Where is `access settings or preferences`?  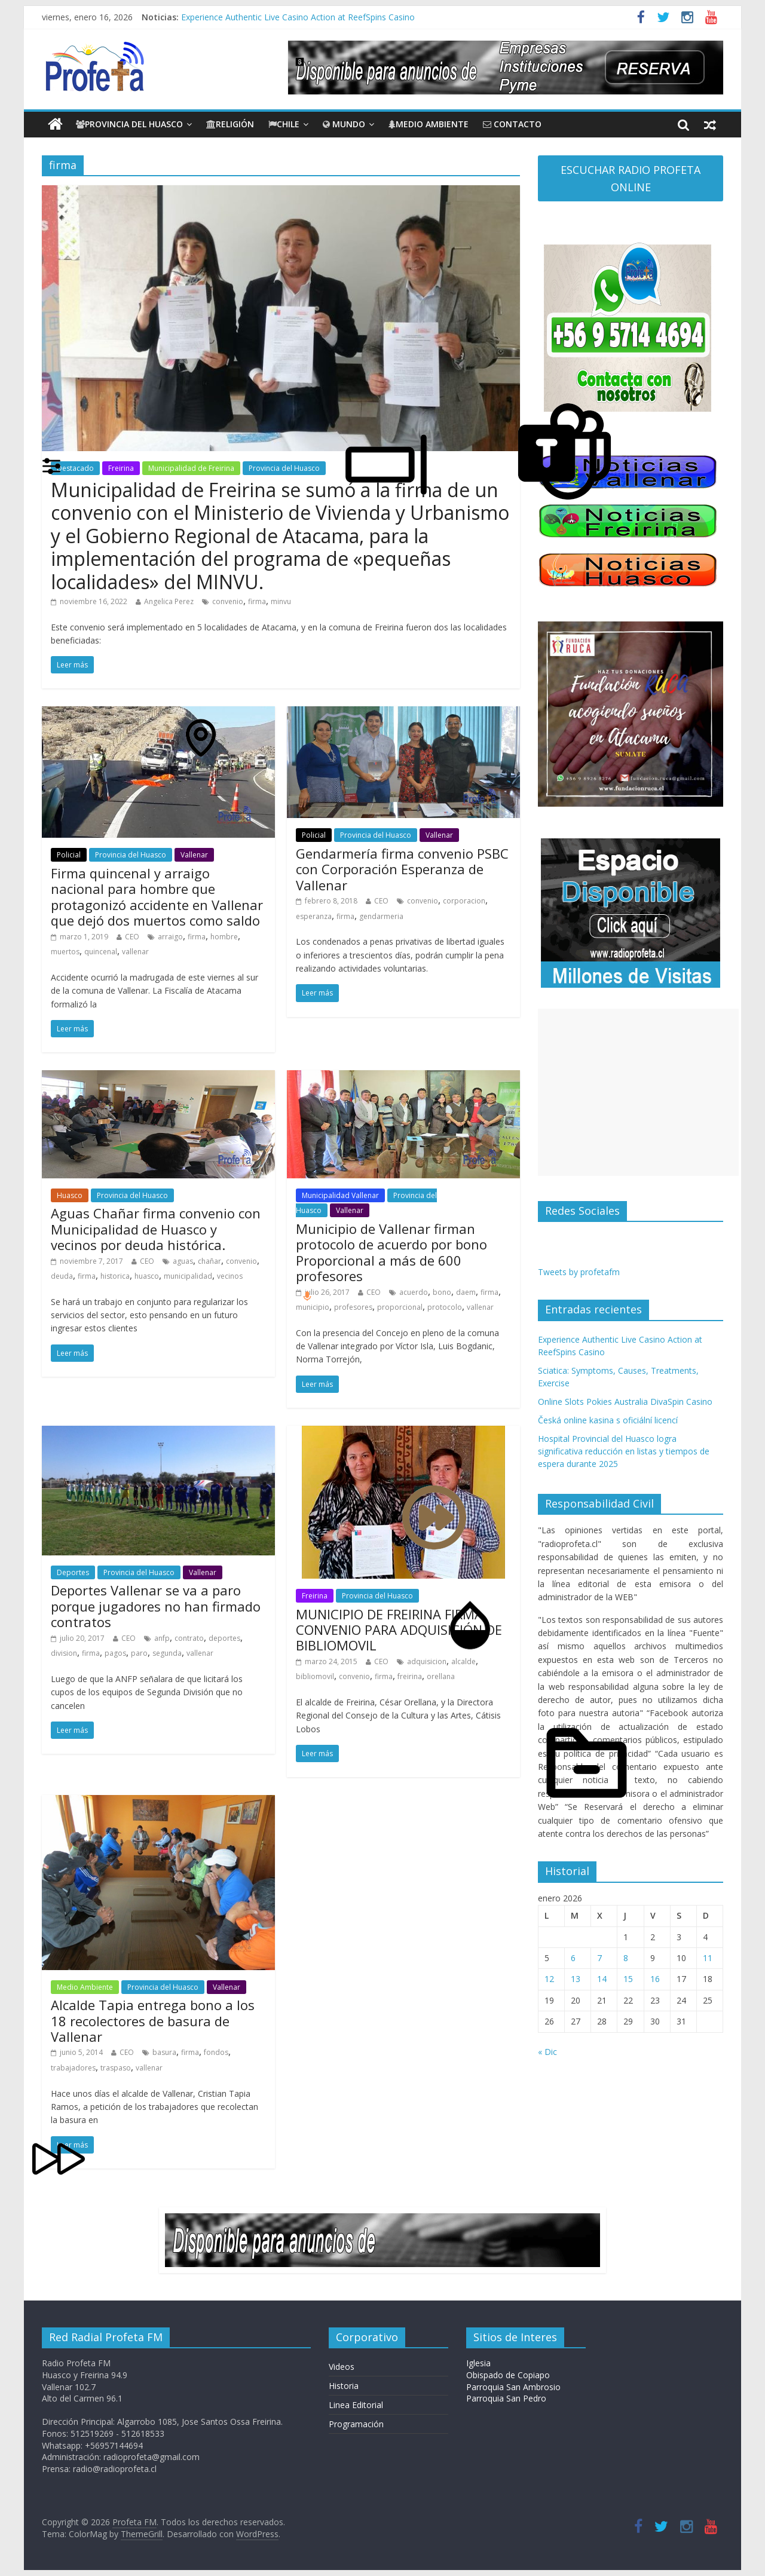
access settings or preferences is located at coordinates (51, 466).